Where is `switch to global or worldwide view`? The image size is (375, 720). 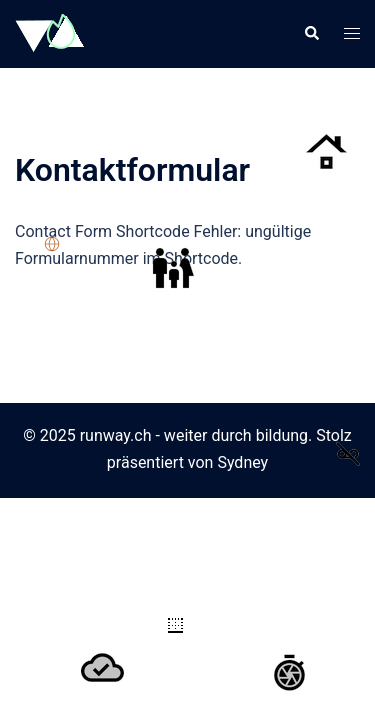 switch to global or worldwide view is located at coordinates (52, 244).